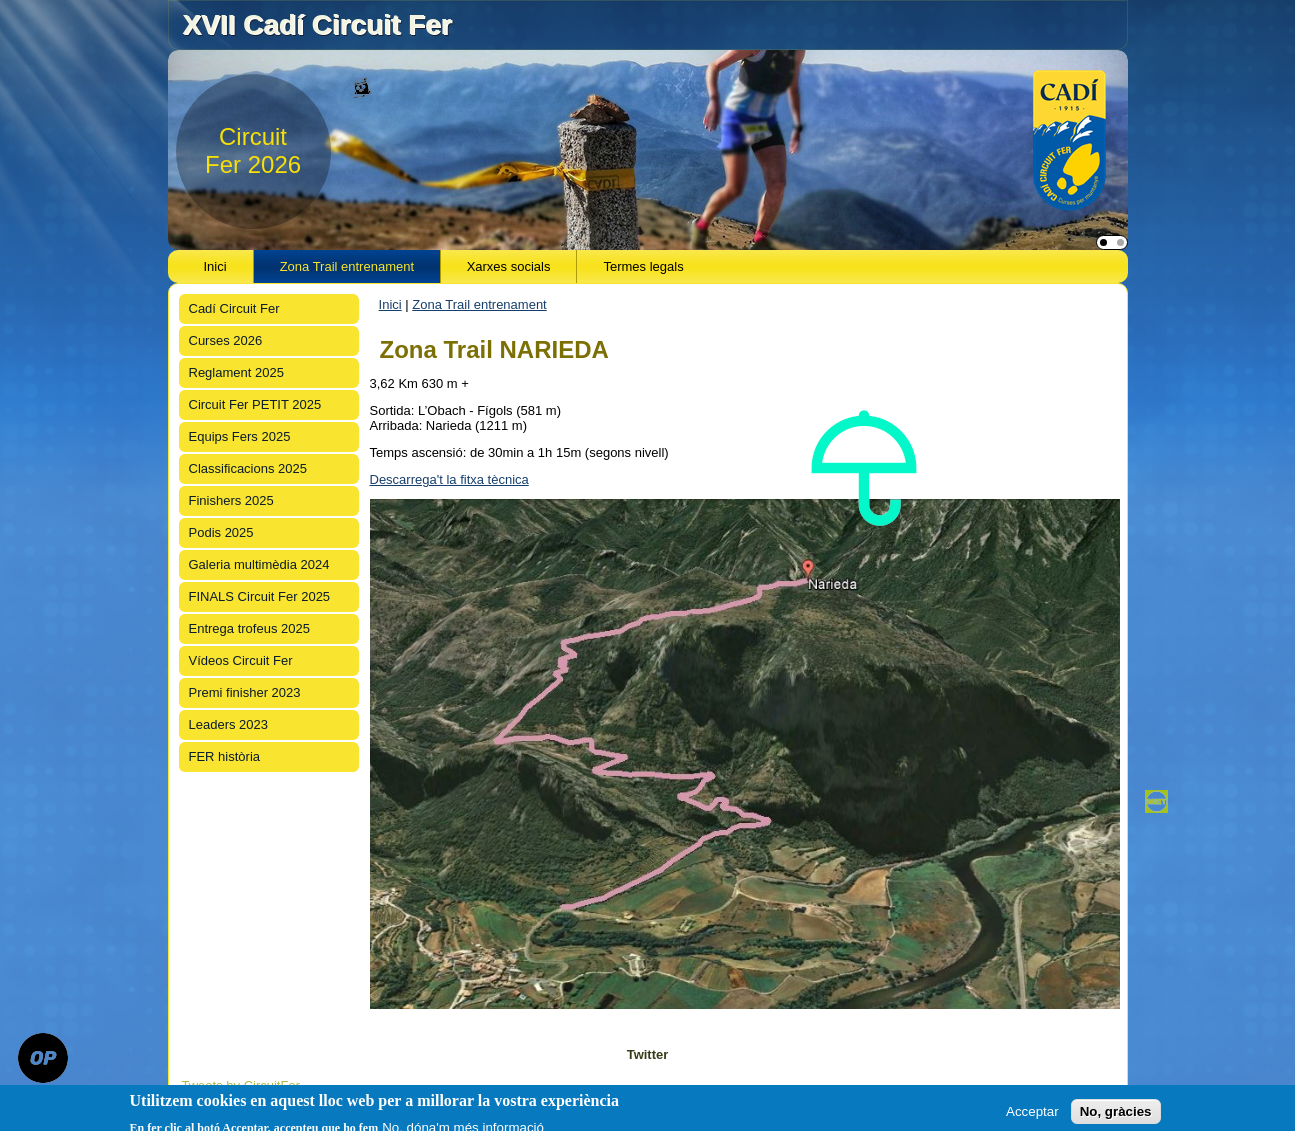 The width and height of the screenshot is (1295, 1131). Describe the element at coordinates (1156, 801) in the screenshot. I see `Darty retail store app or website` at that location.